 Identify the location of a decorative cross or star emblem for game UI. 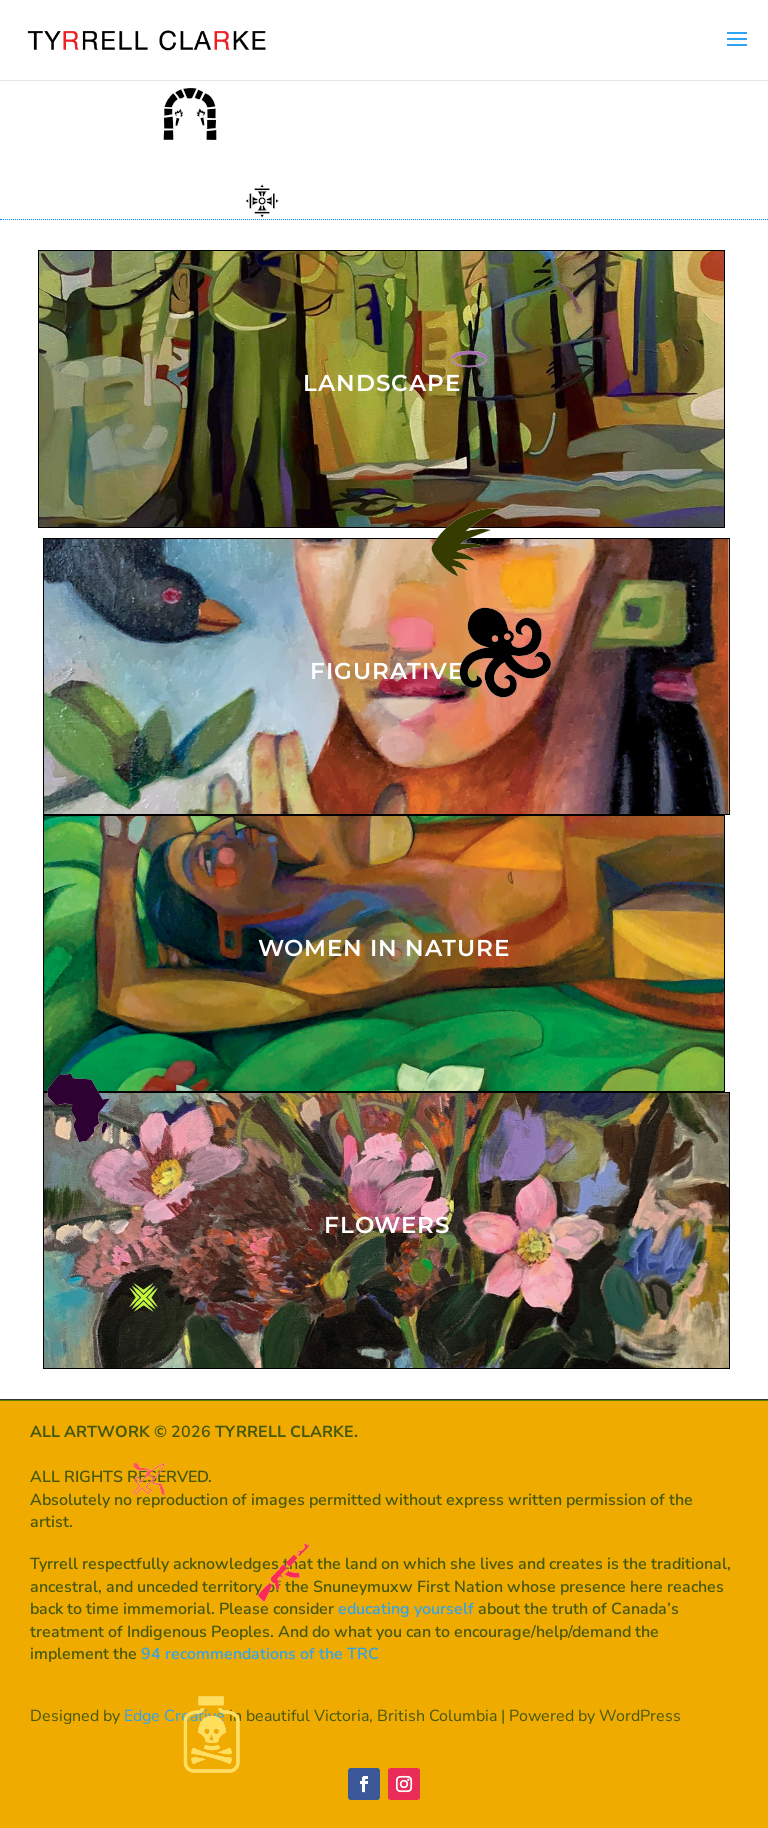
(143, 1297).